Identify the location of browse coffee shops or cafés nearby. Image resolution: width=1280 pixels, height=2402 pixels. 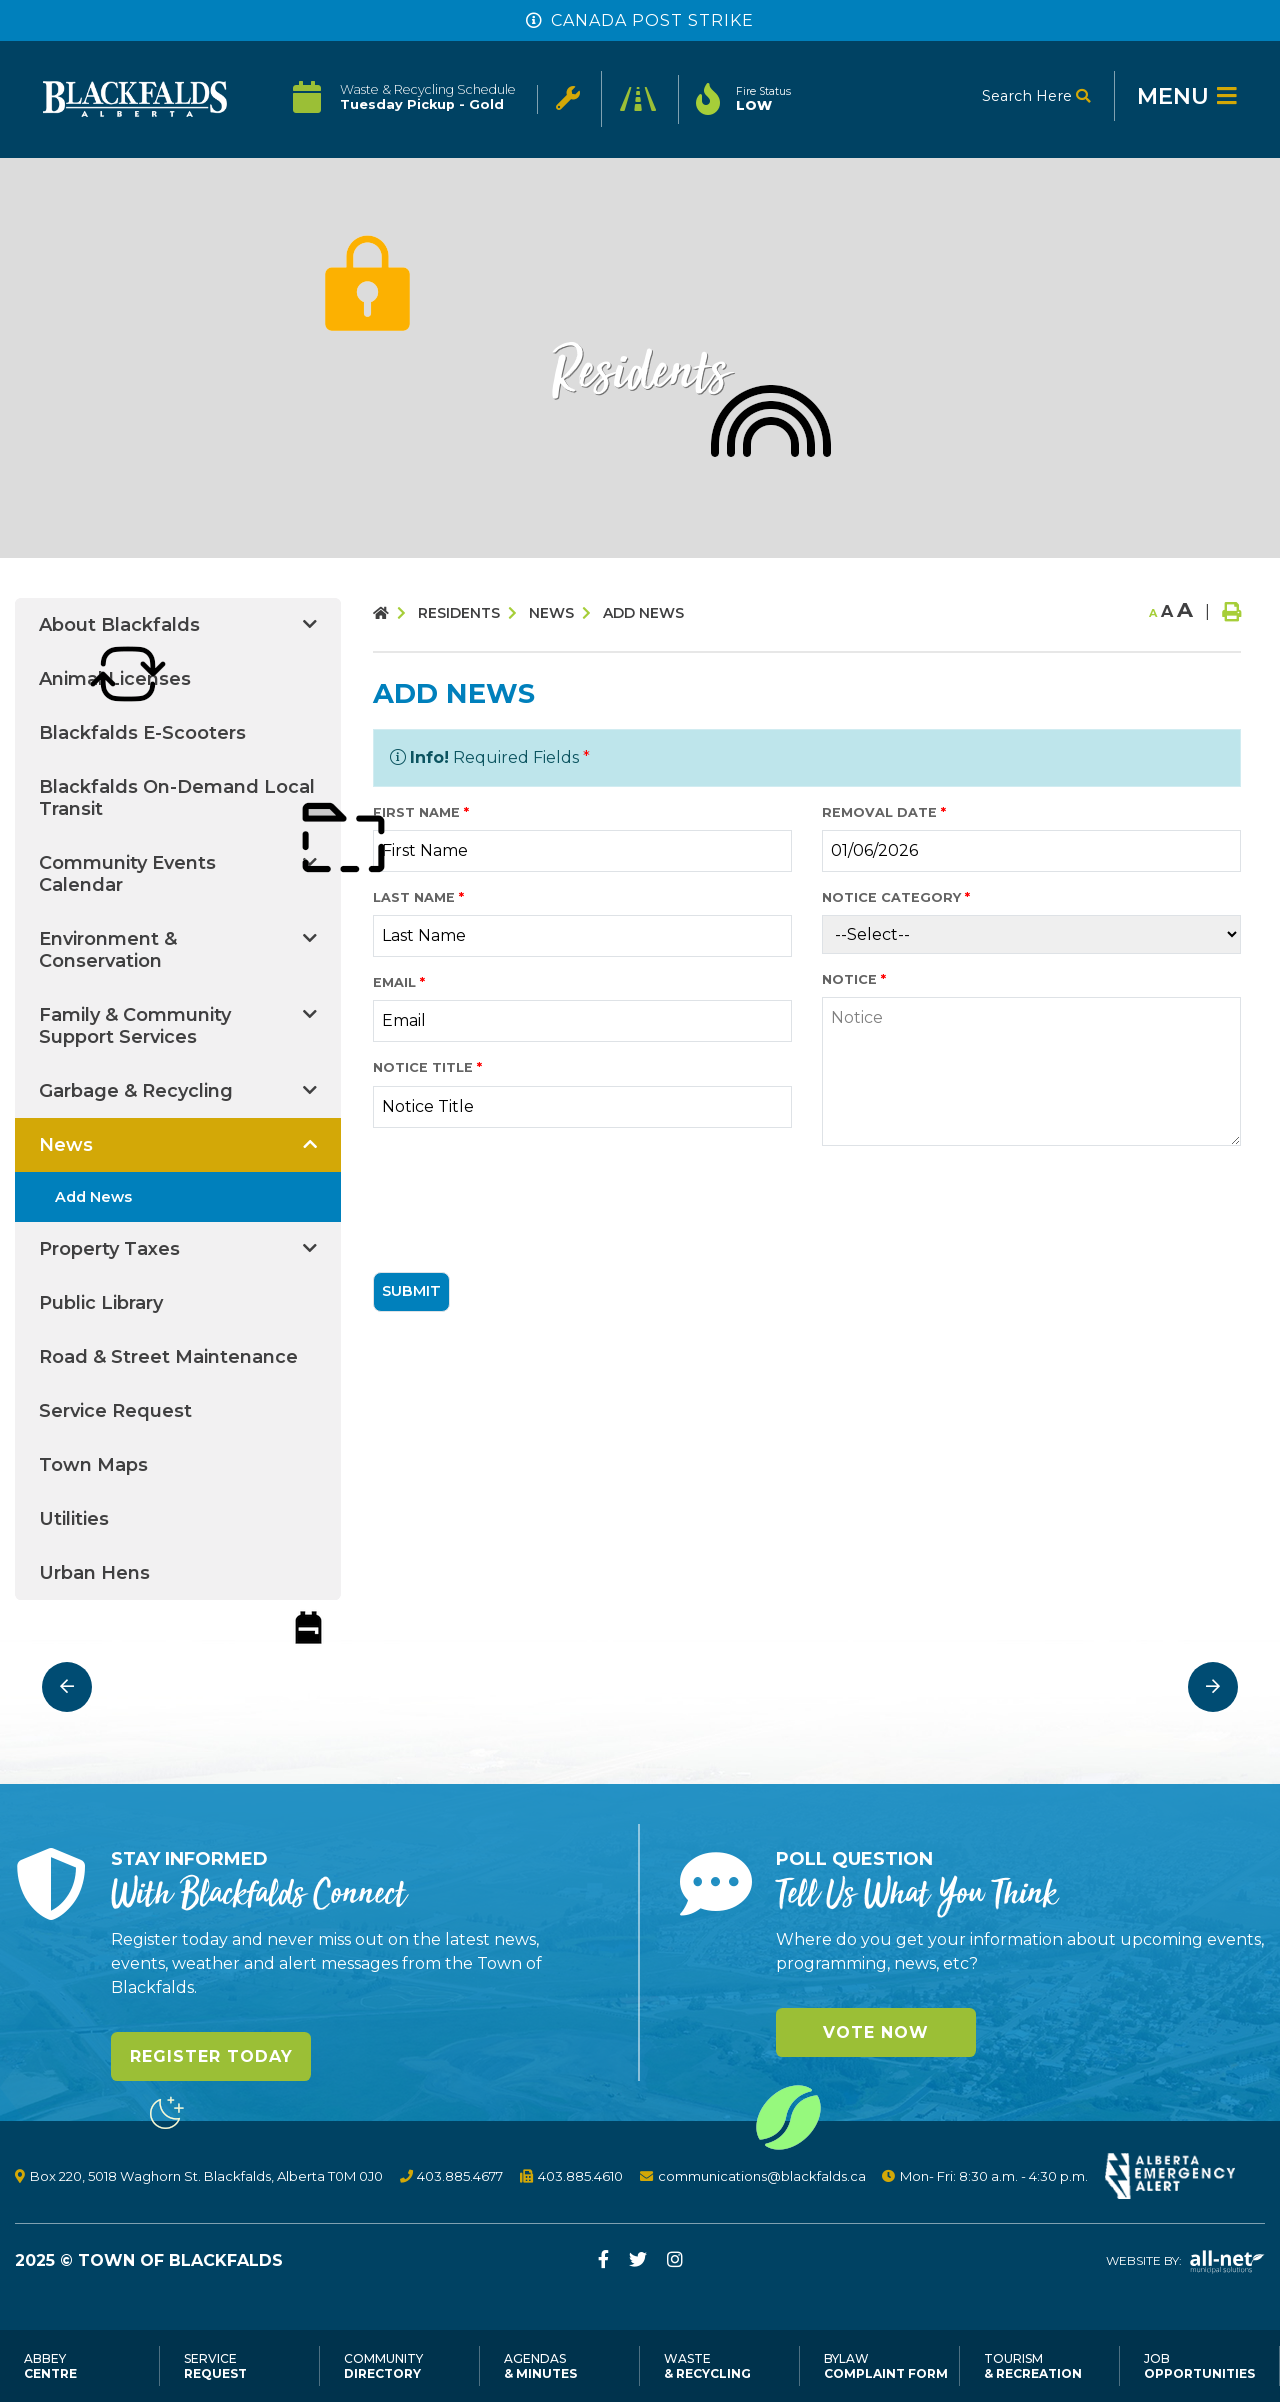
(788, 2117).